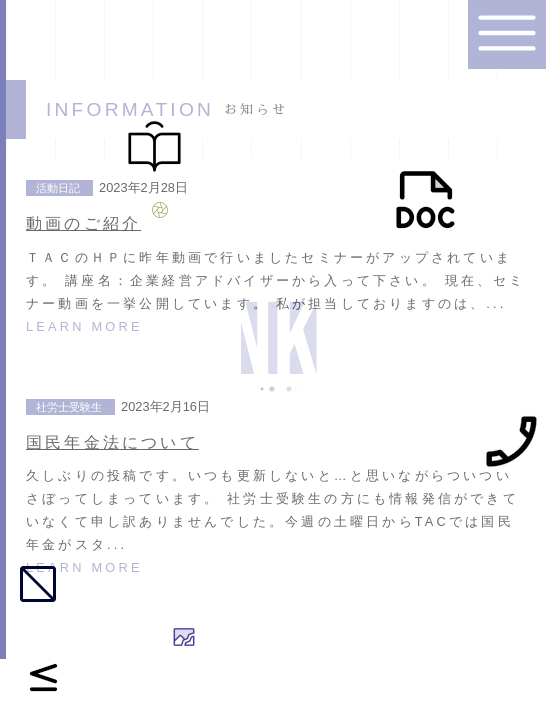 The width and height of the screenshot is (546, 720). Describe the element at coordinates (511, 441) in the screenshot. I see `make a phone call` at that location.